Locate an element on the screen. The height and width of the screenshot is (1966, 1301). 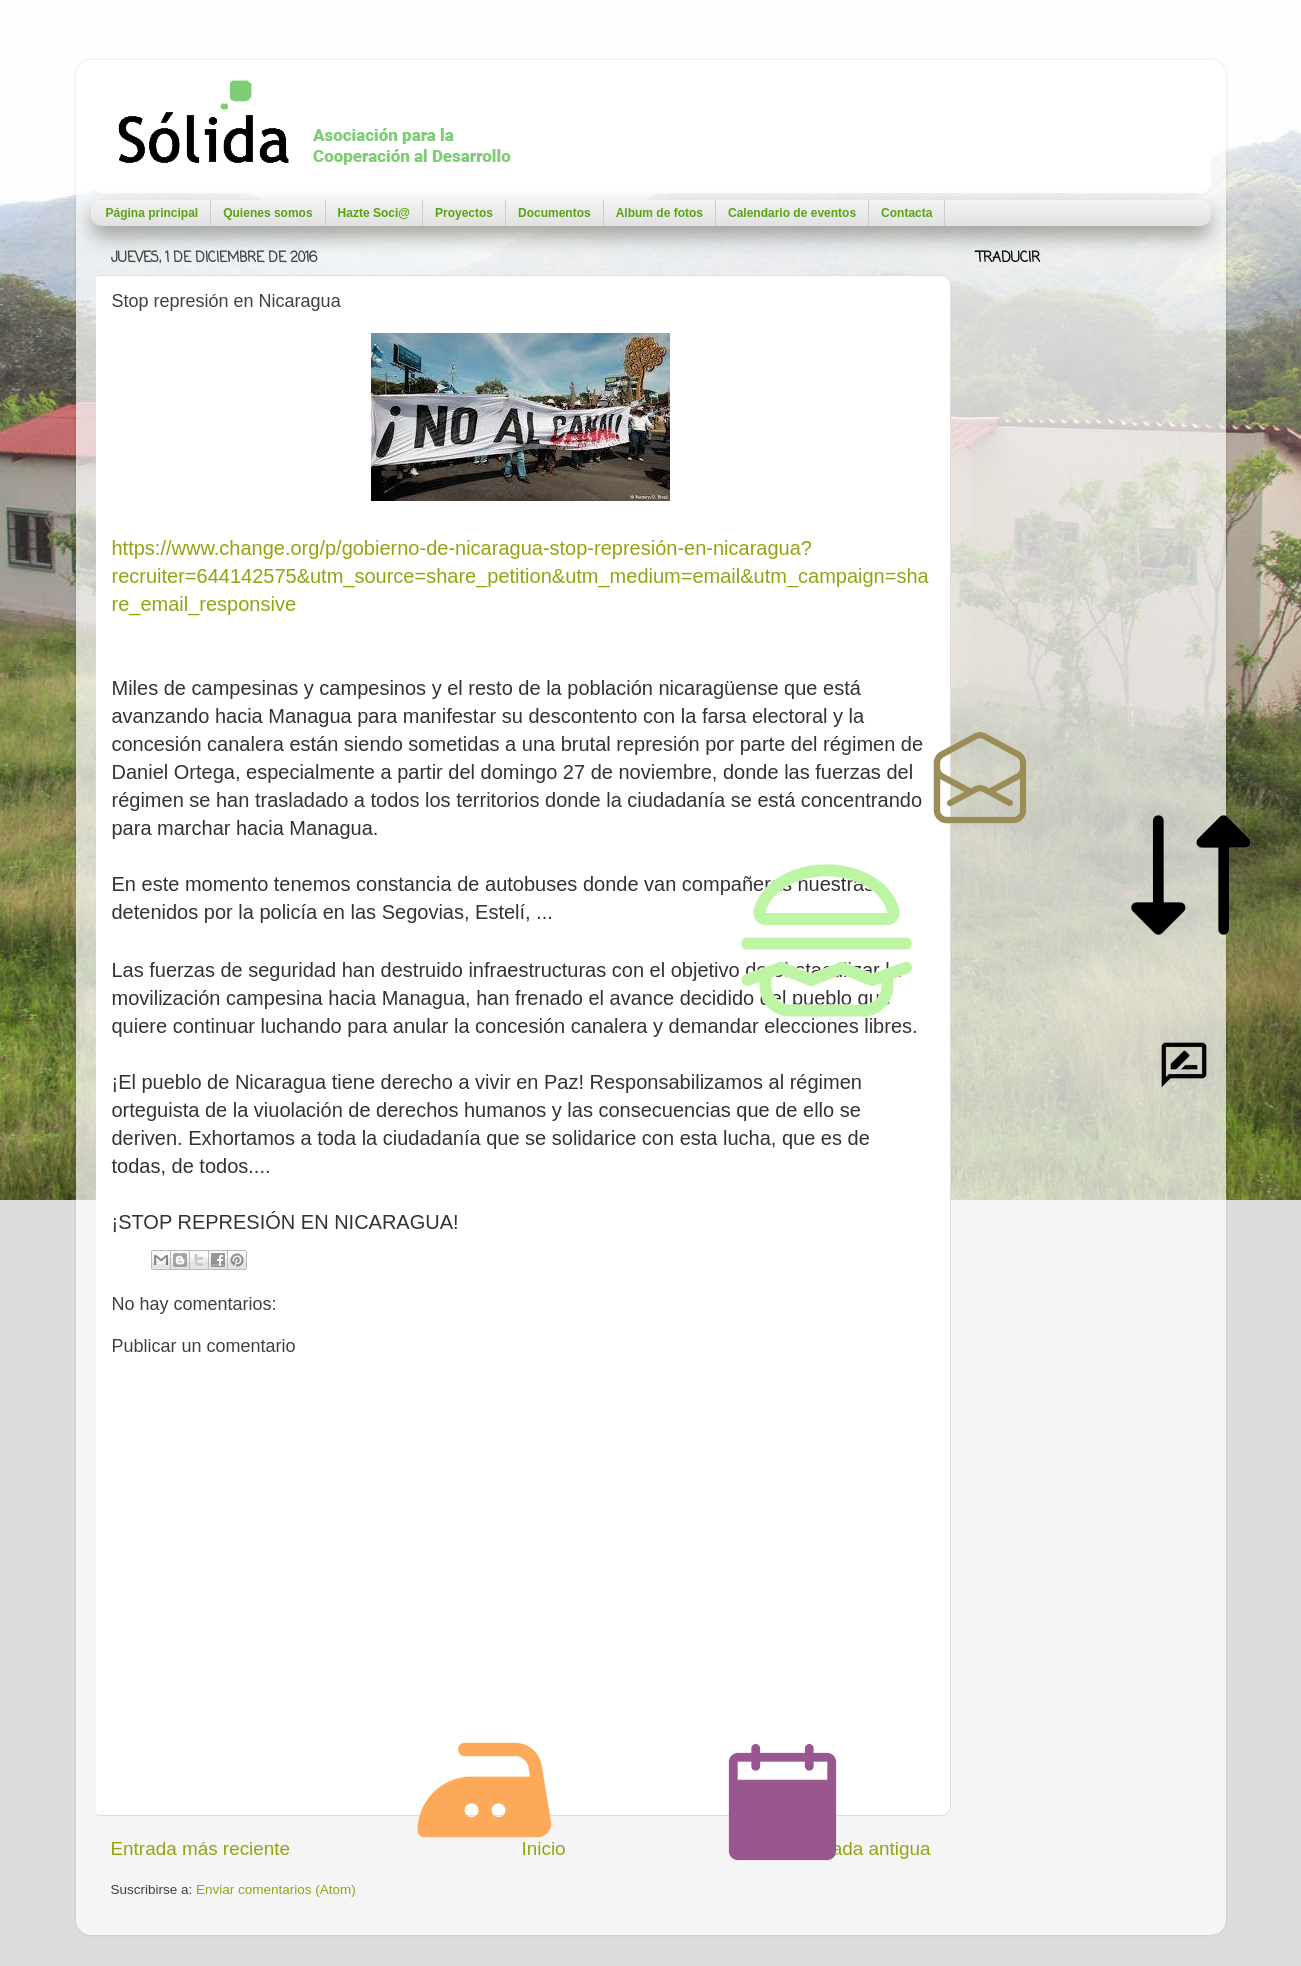
view an opened email or message is located at coordinates (980, 777).